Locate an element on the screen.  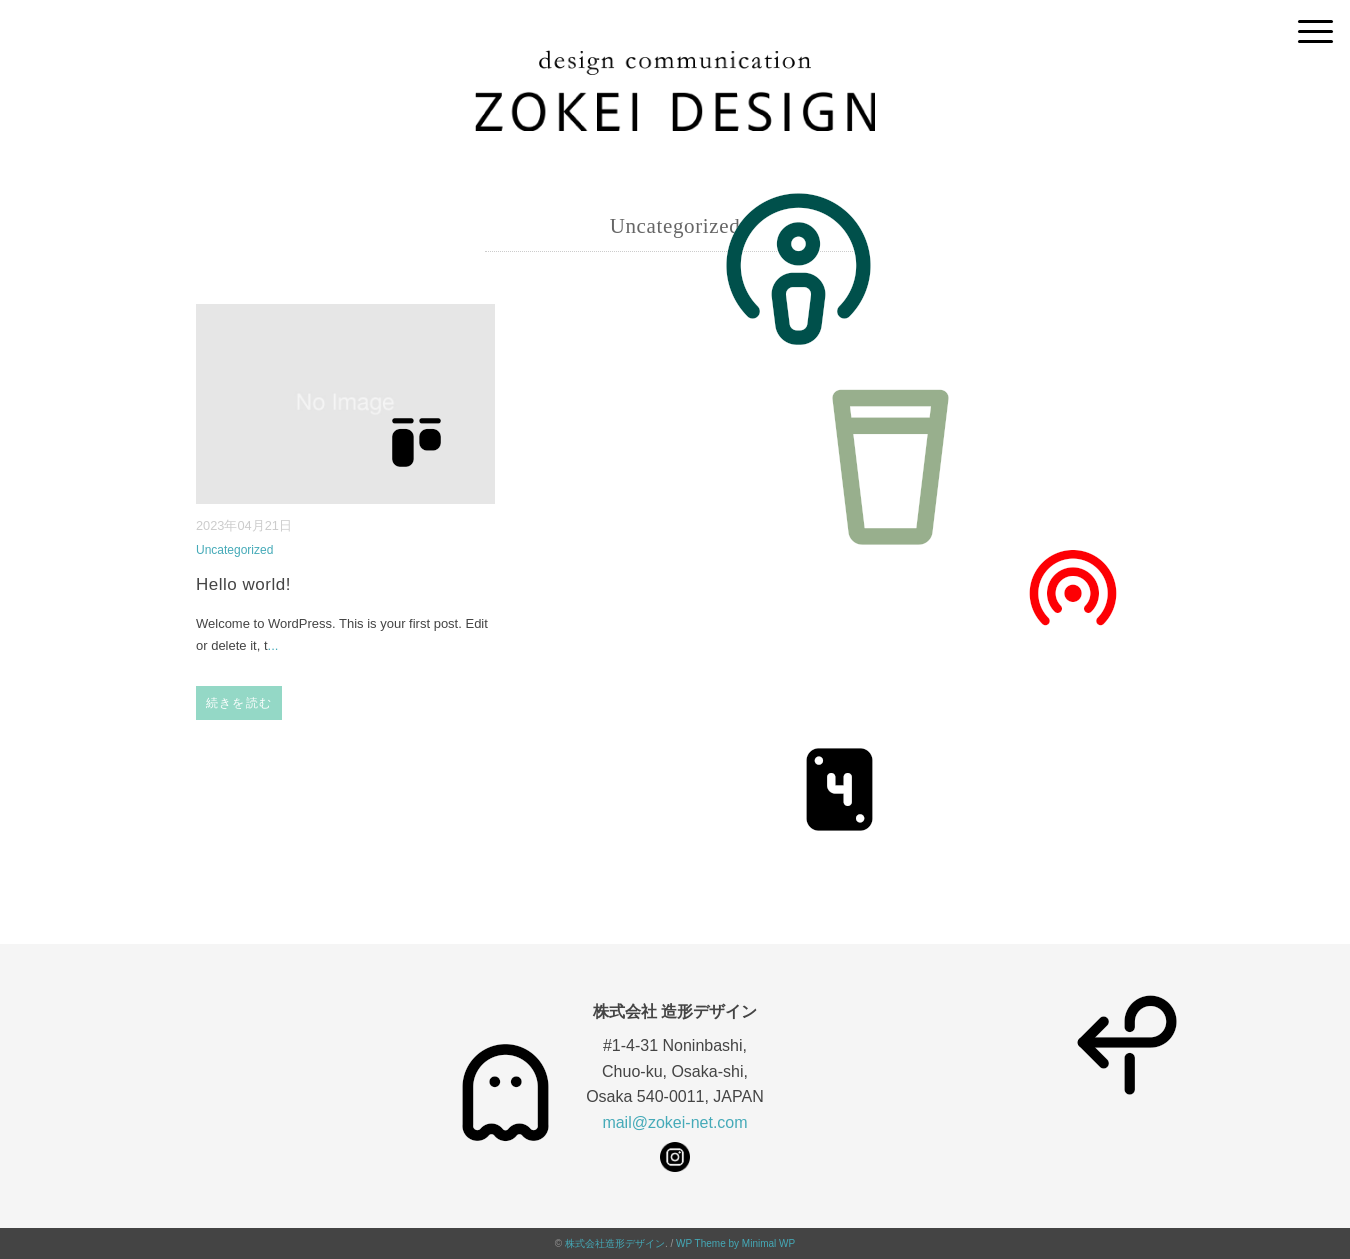
start a live broadcast or stream is located at coordinates (1073, 589).